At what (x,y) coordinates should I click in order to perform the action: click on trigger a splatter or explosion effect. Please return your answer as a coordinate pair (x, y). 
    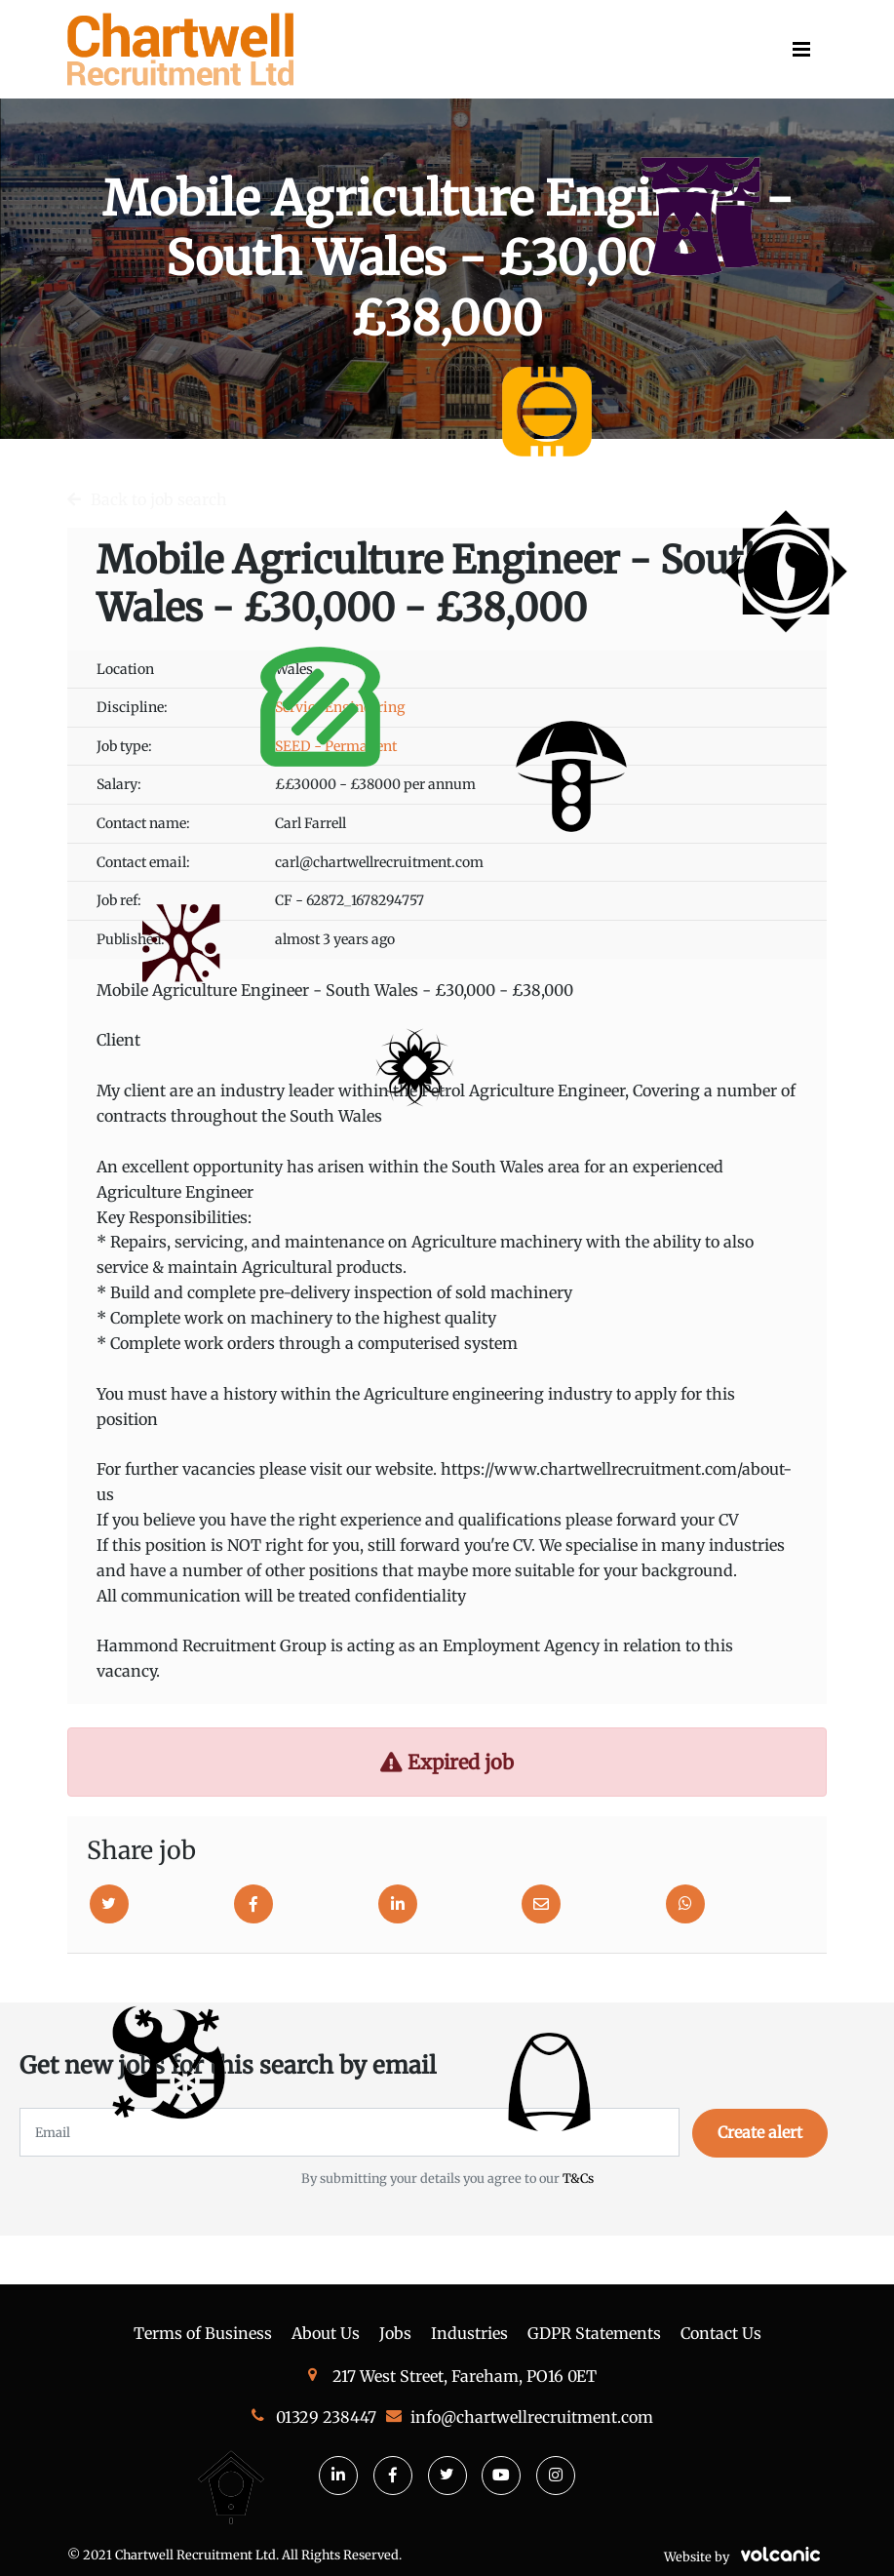
    Looking at the image, I should click on (181, 943).